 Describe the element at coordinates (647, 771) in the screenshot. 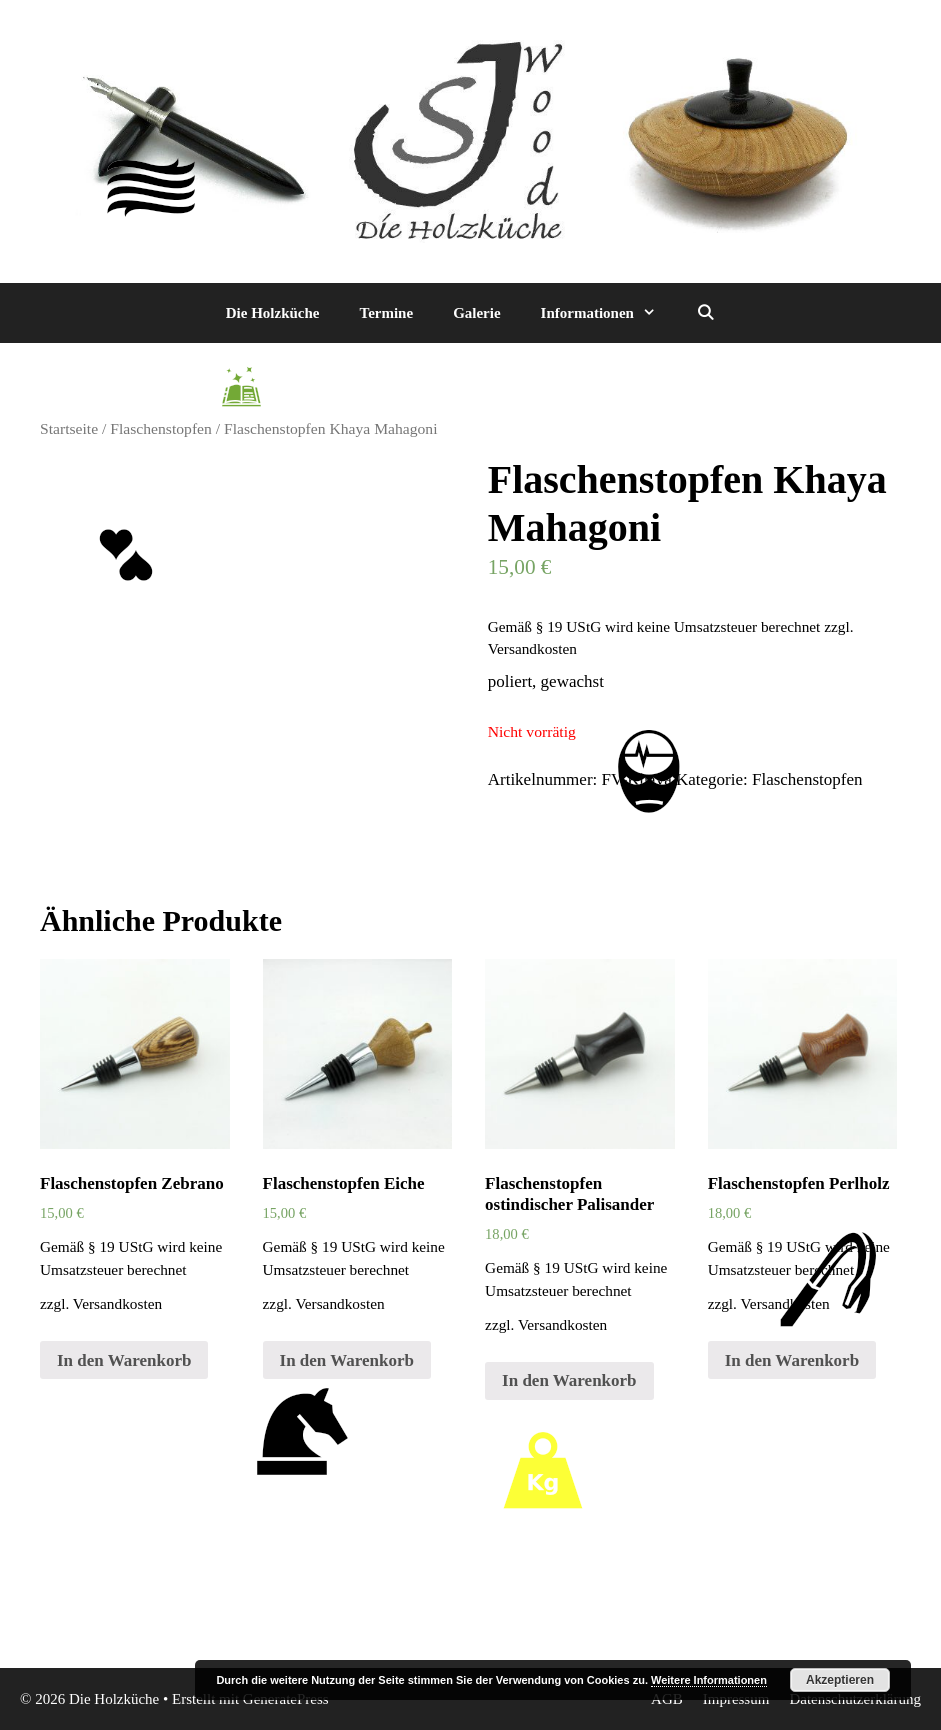

I see `indicates player is in a coma or unconscious state` at that location.